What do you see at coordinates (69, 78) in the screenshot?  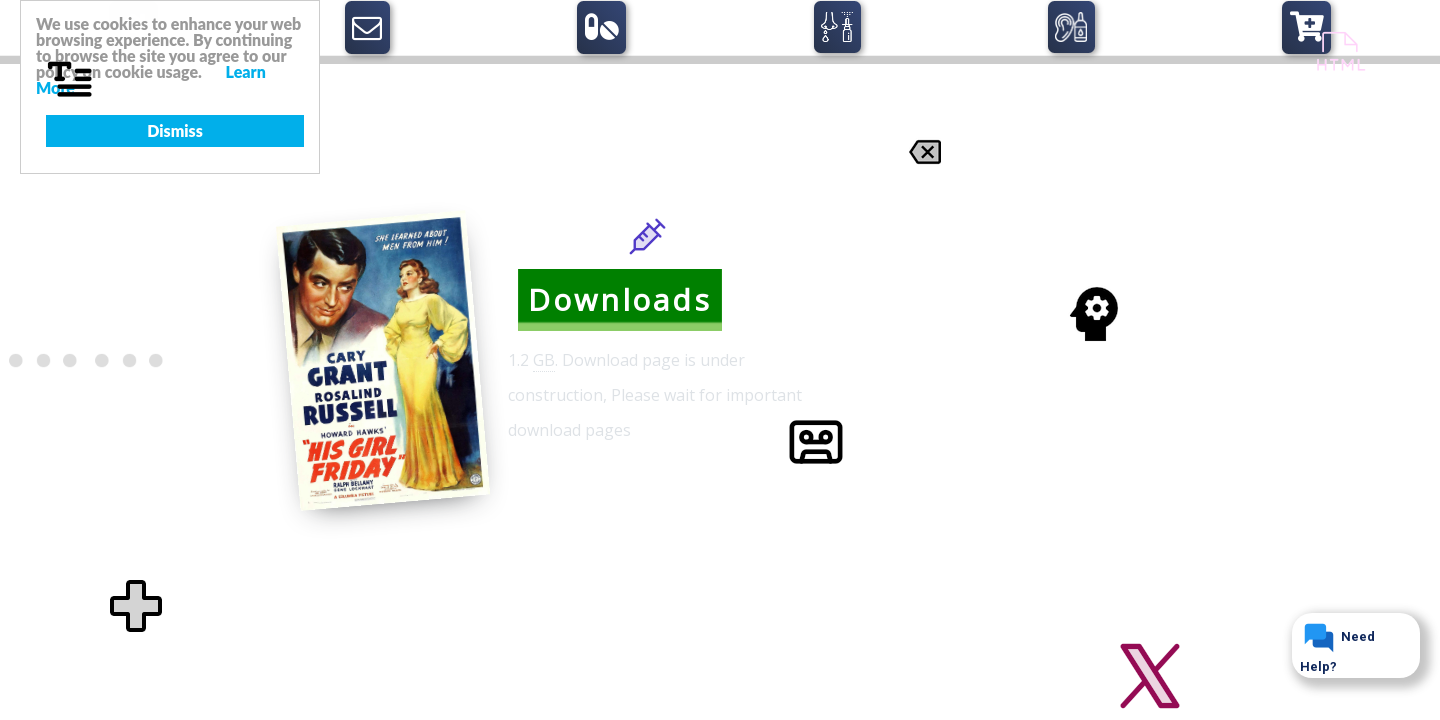 I see `view article in new york times format` at bounding box center [69, 78].